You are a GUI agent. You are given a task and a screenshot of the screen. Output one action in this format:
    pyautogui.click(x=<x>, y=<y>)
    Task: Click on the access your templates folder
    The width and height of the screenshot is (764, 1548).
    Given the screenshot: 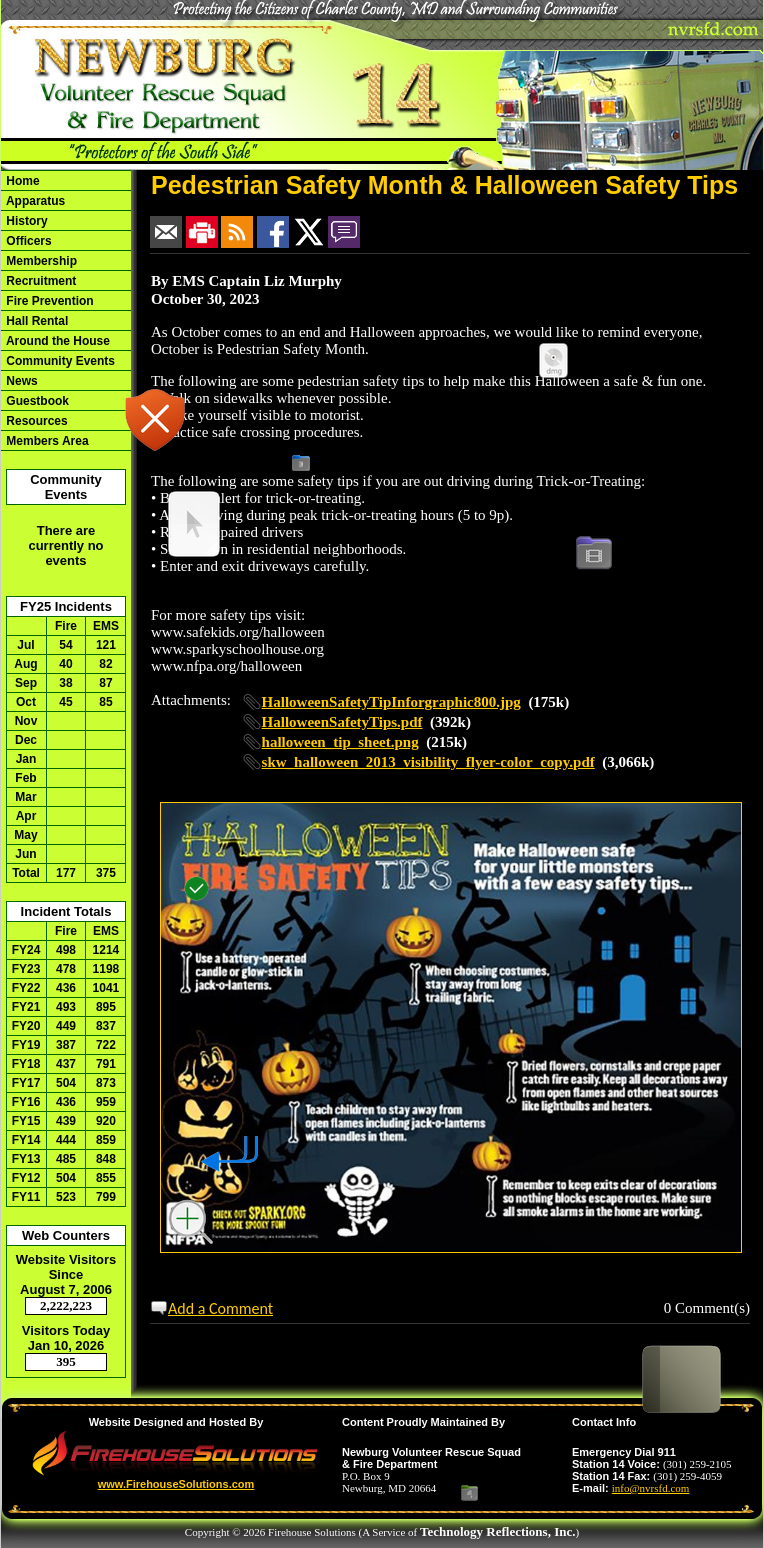 What is the action you would take?
    pyautogui.click(x=301, y=463)
    